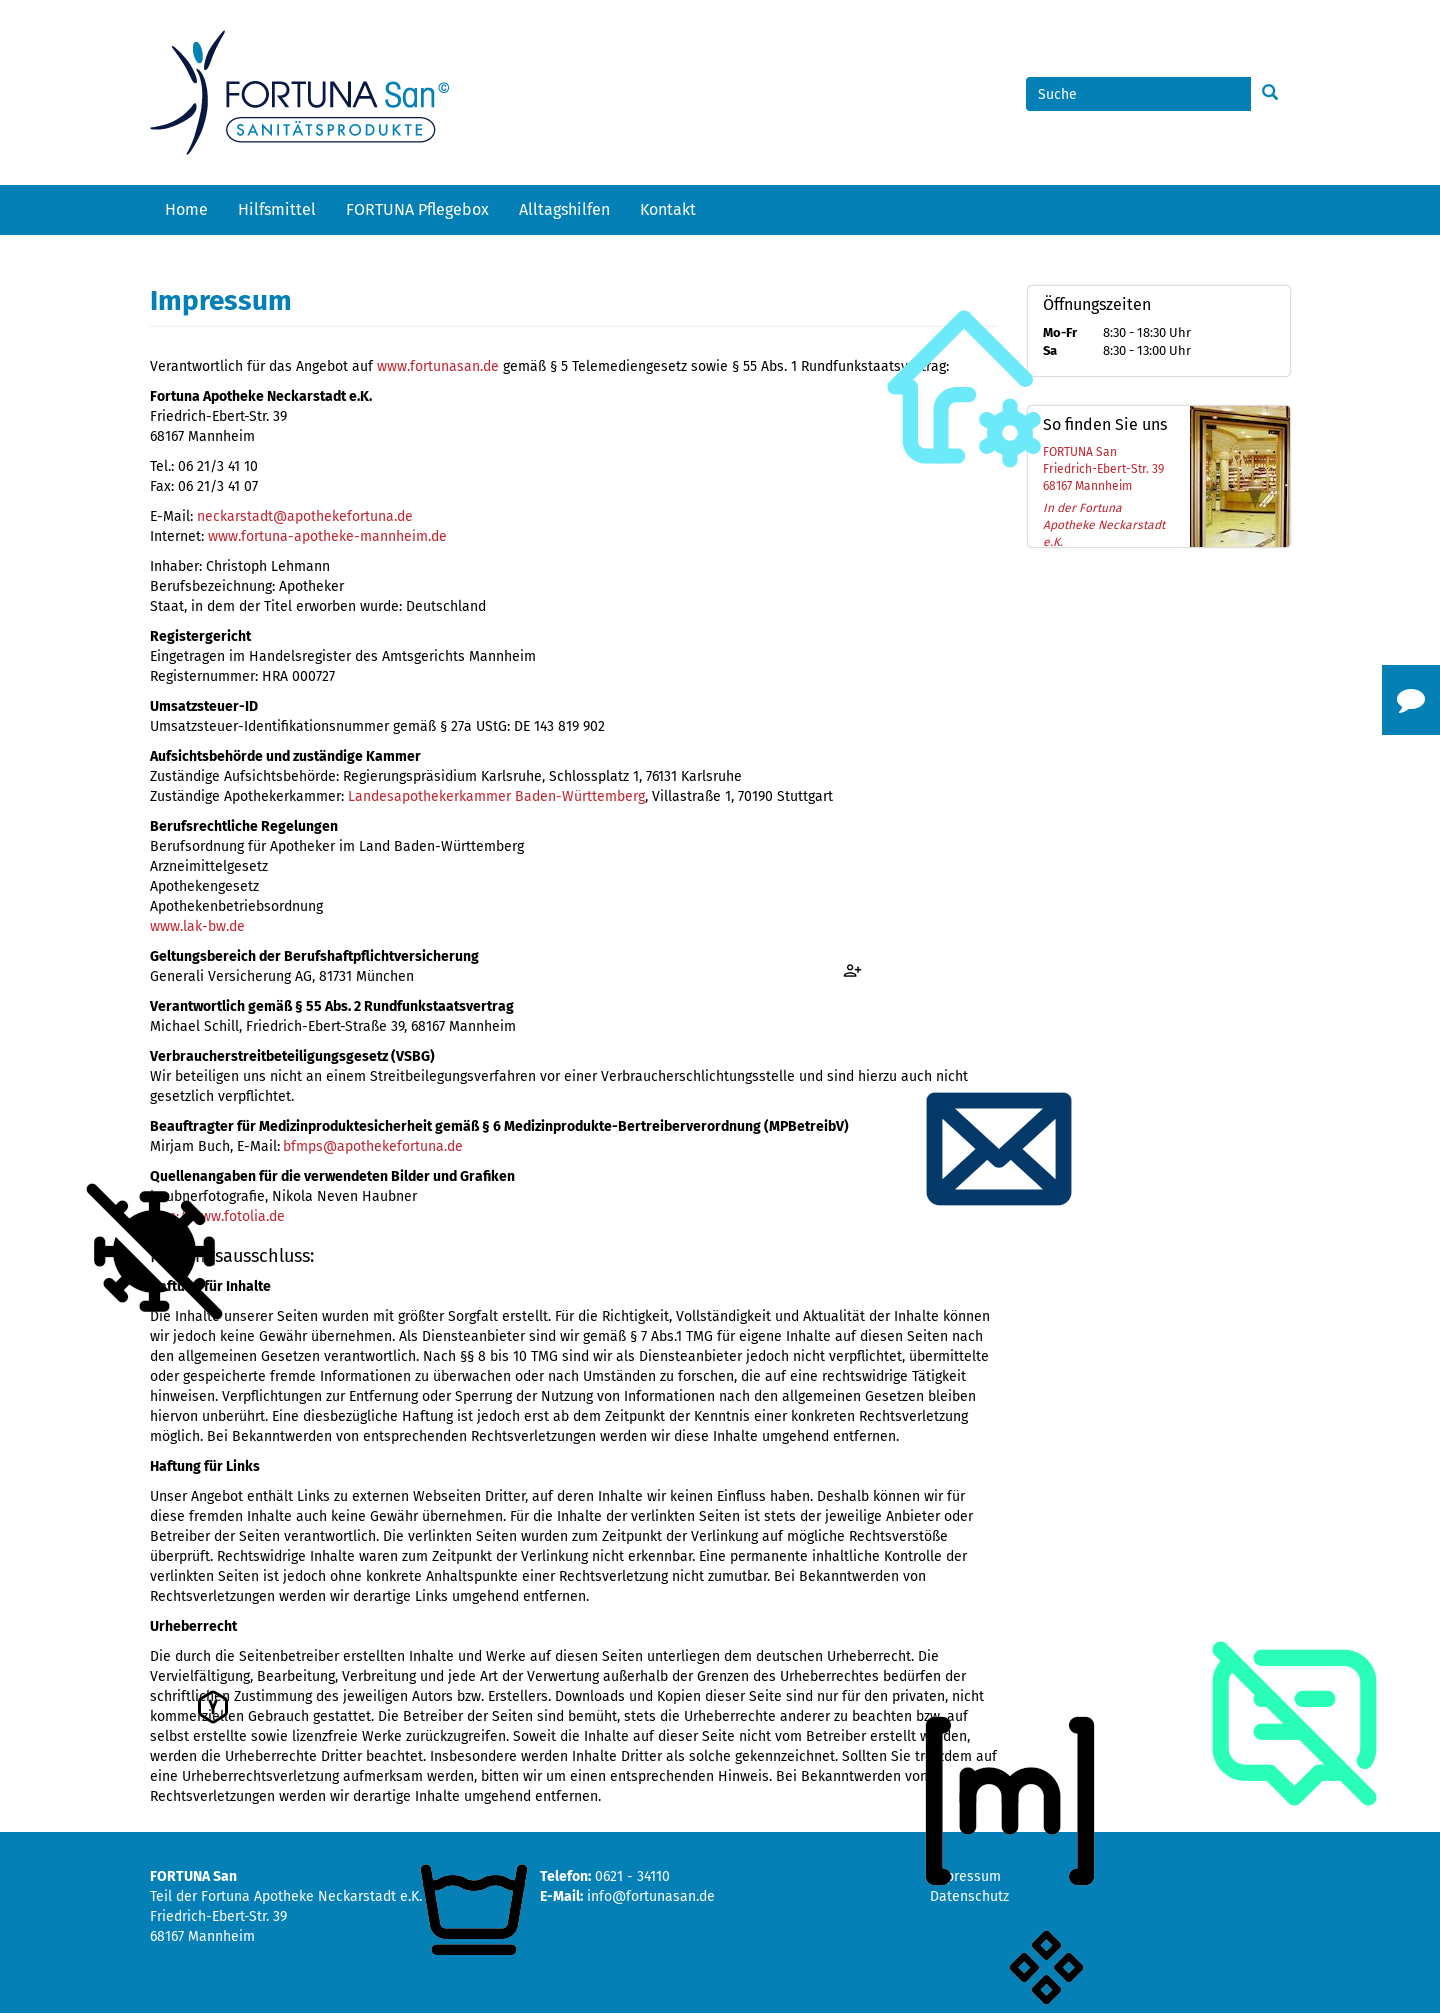  What do you see at coordinates (474, 1907) in the screenshot?
I see `indicates machine washable with gentle press cycle` at bounding box center [474, 1907].